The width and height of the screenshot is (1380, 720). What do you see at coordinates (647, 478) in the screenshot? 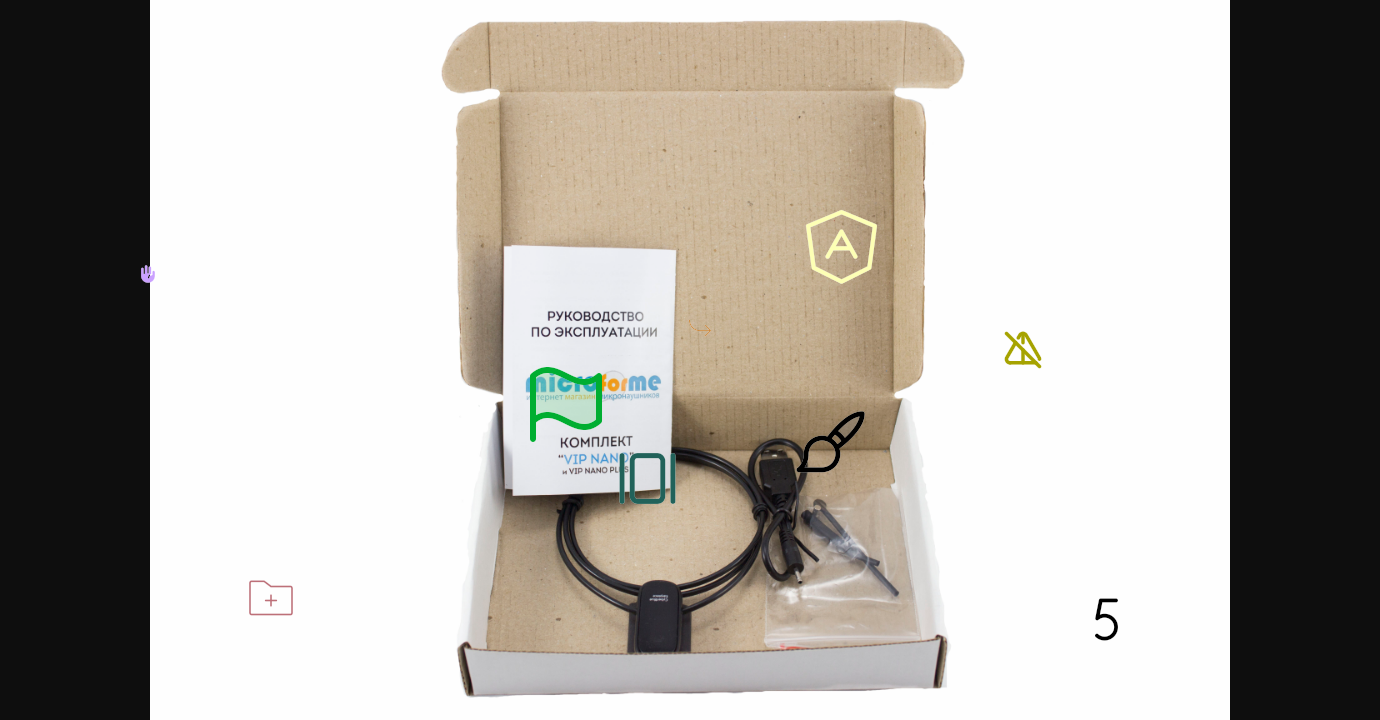
I see `browse images in horizontal gallery view` at bounding box center [647, 478].